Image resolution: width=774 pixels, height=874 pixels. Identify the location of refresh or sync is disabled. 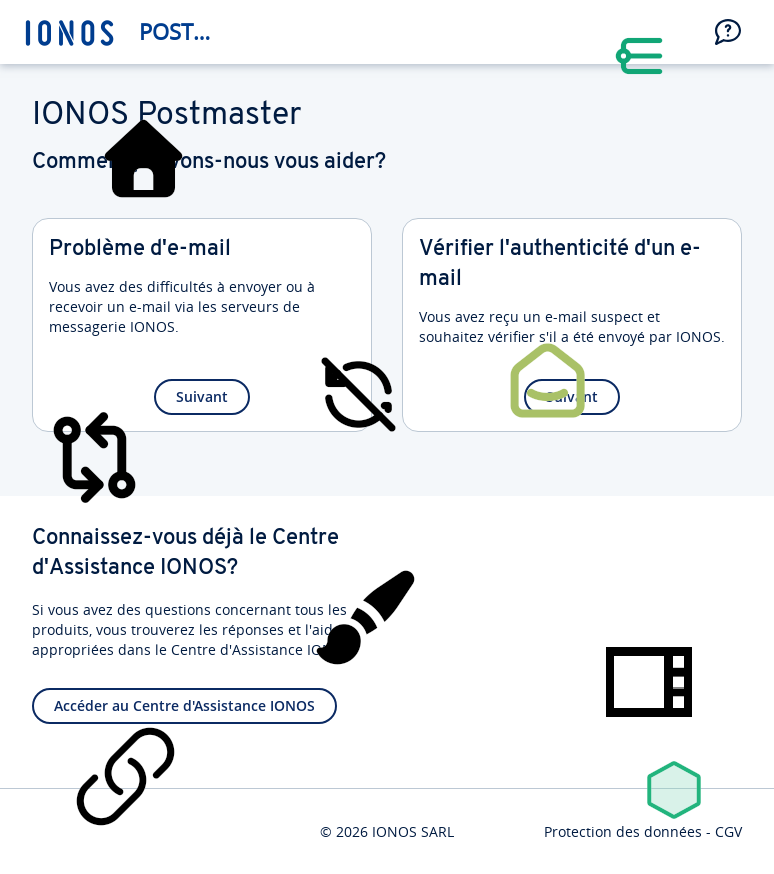
(358, 394).